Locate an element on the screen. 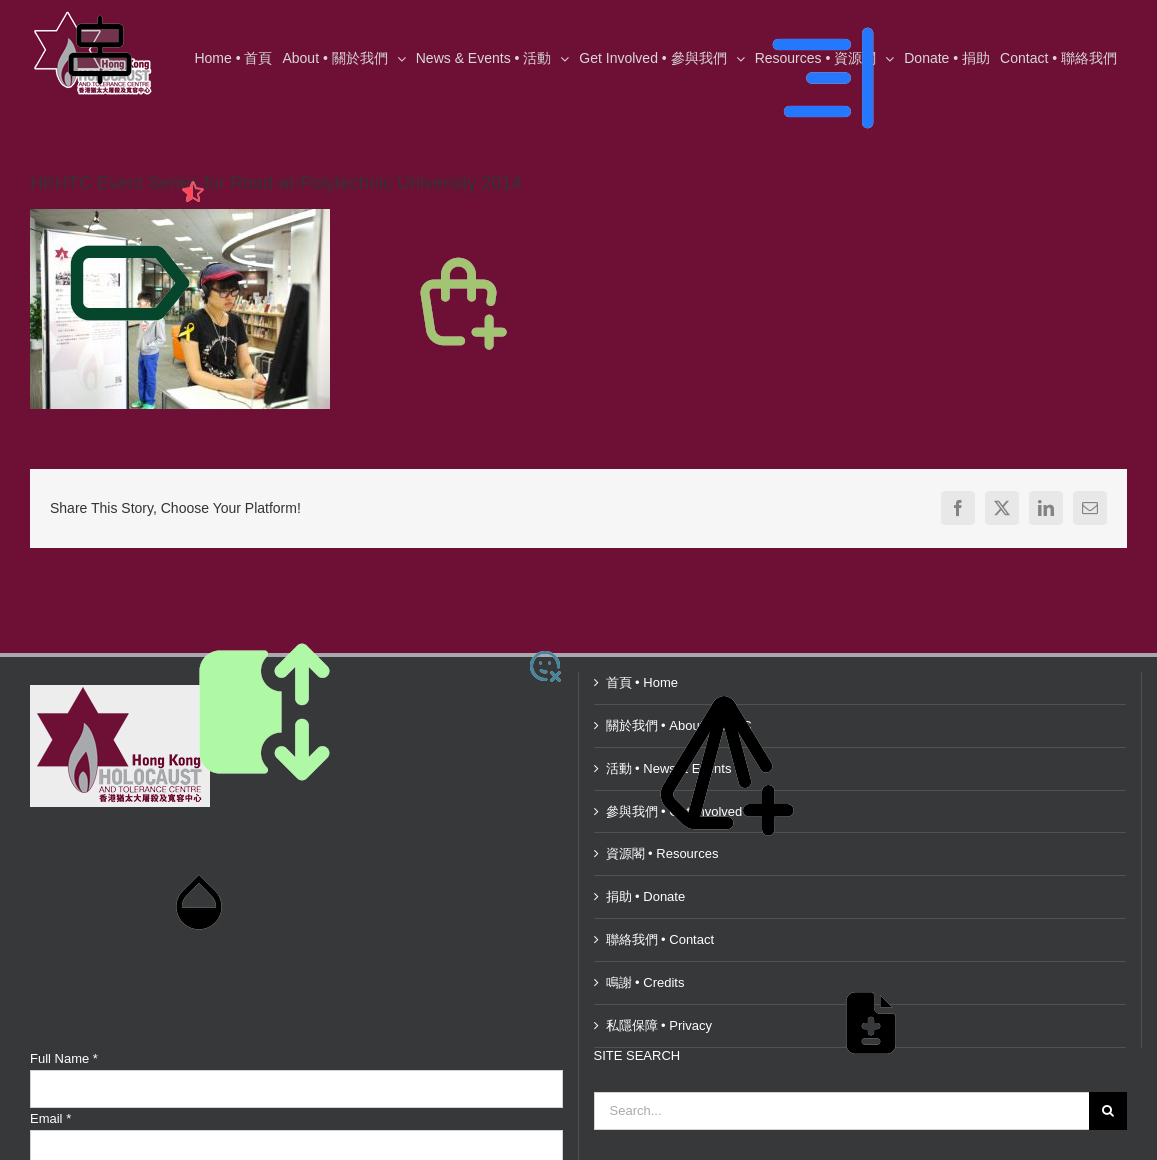 The image size is (1157, 1160). remove or cancel a mood/reaction is located at coordinates (545, 666).